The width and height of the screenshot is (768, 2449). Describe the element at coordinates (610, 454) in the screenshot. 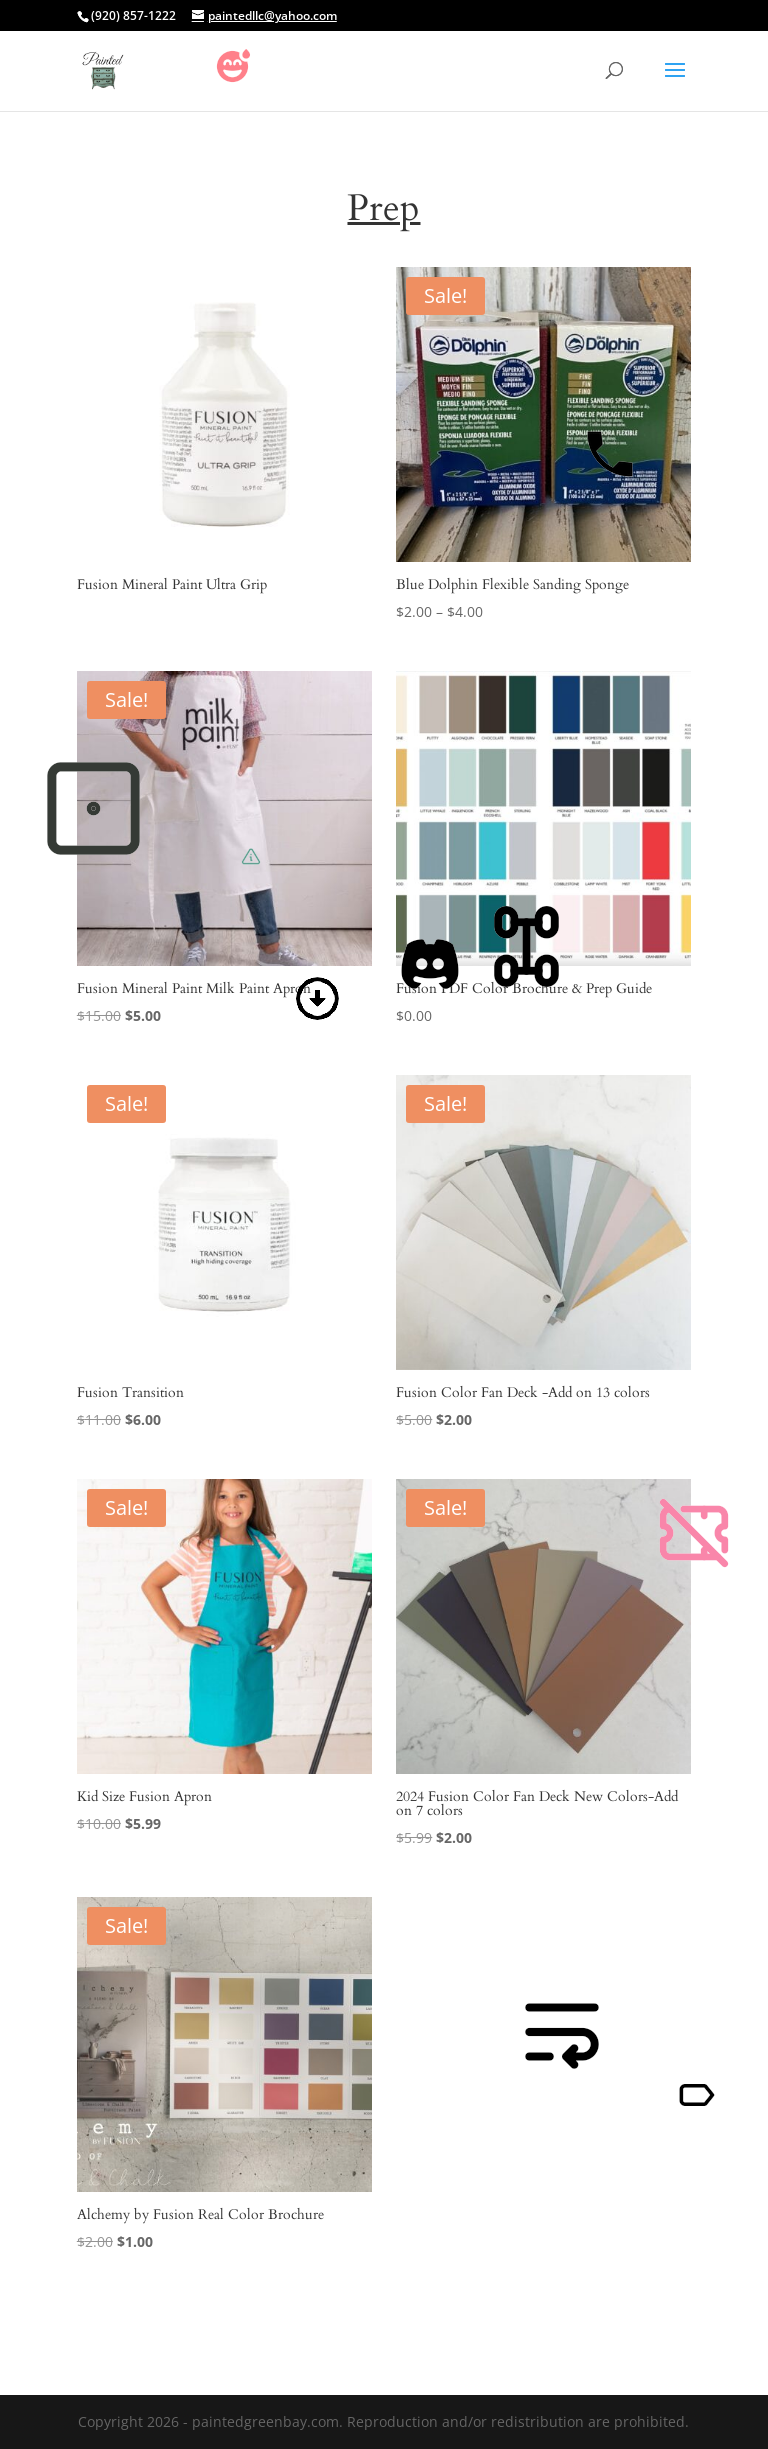

I see `make a phone call` at that location.